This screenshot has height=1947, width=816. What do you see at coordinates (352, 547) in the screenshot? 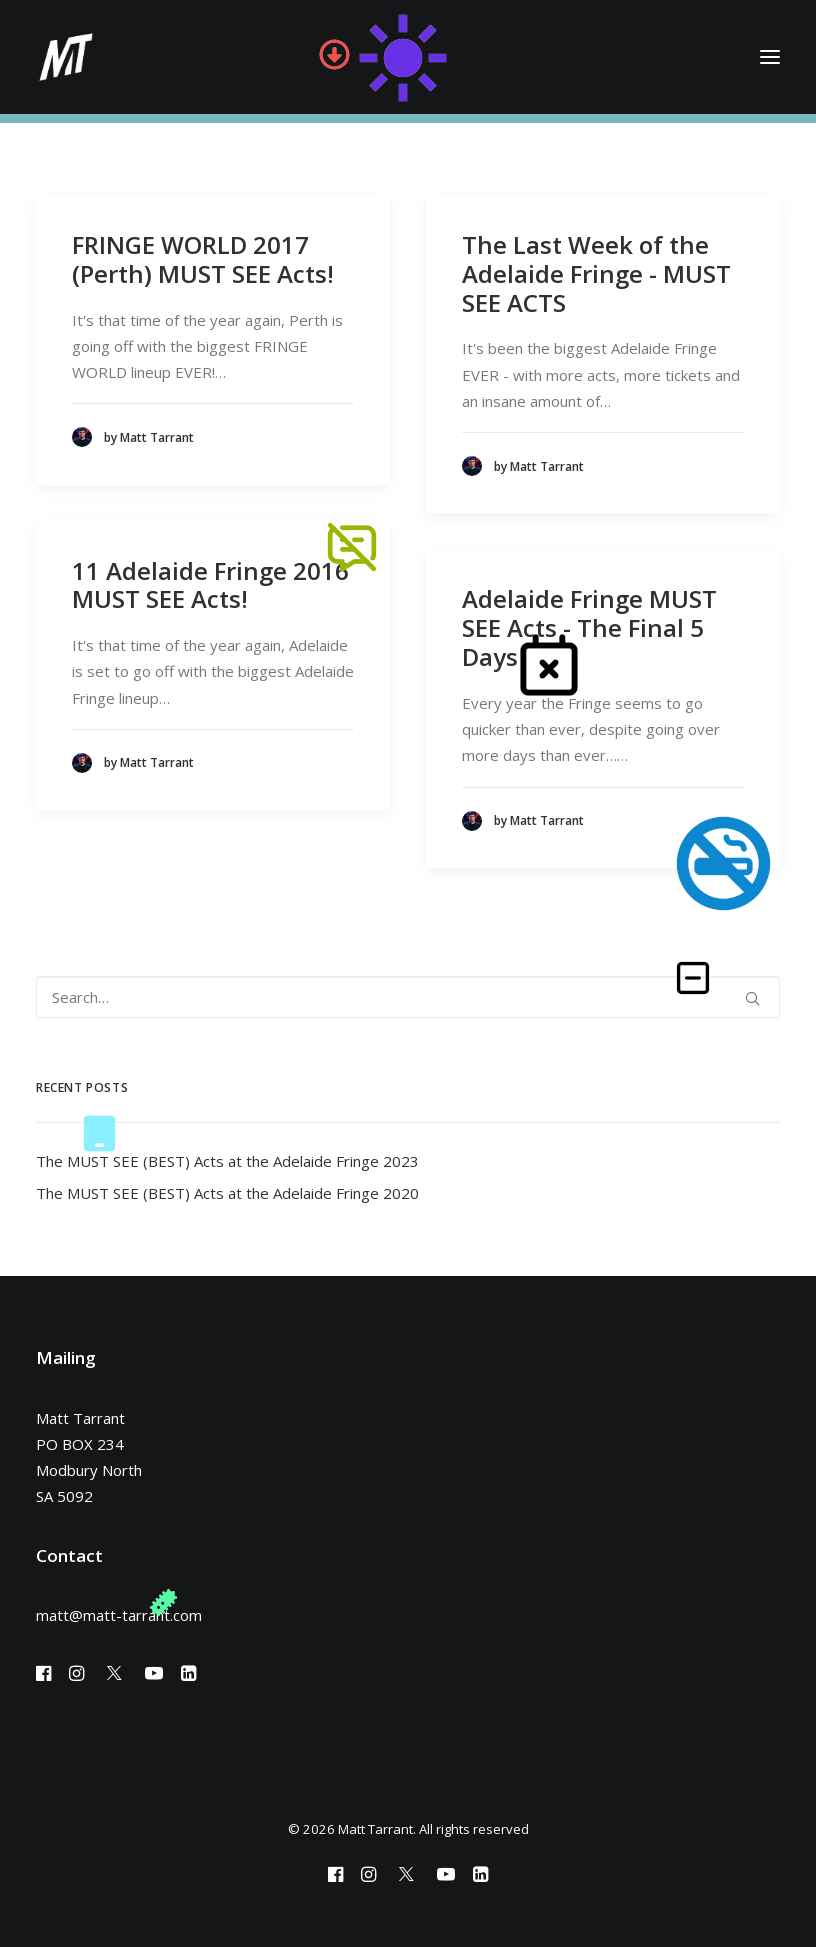
I see `messaging is disabled or unavailable` at bounding box center [352, 547].